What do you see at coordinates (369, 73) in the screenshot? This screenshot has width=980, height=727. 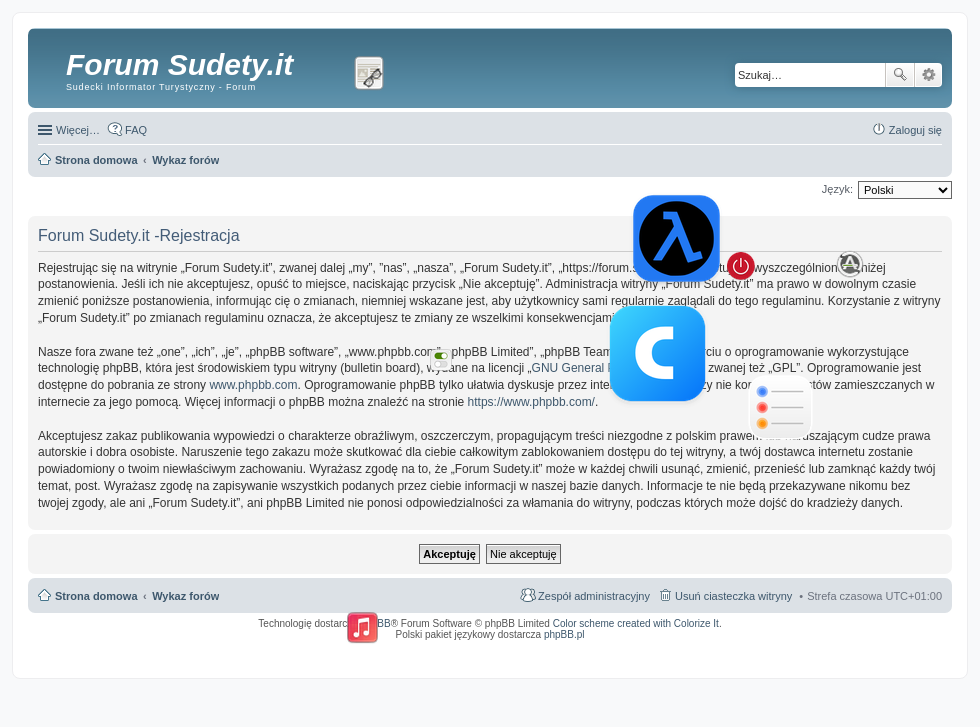 I see `open office or productivity applications` at bounding box center [369, 73].